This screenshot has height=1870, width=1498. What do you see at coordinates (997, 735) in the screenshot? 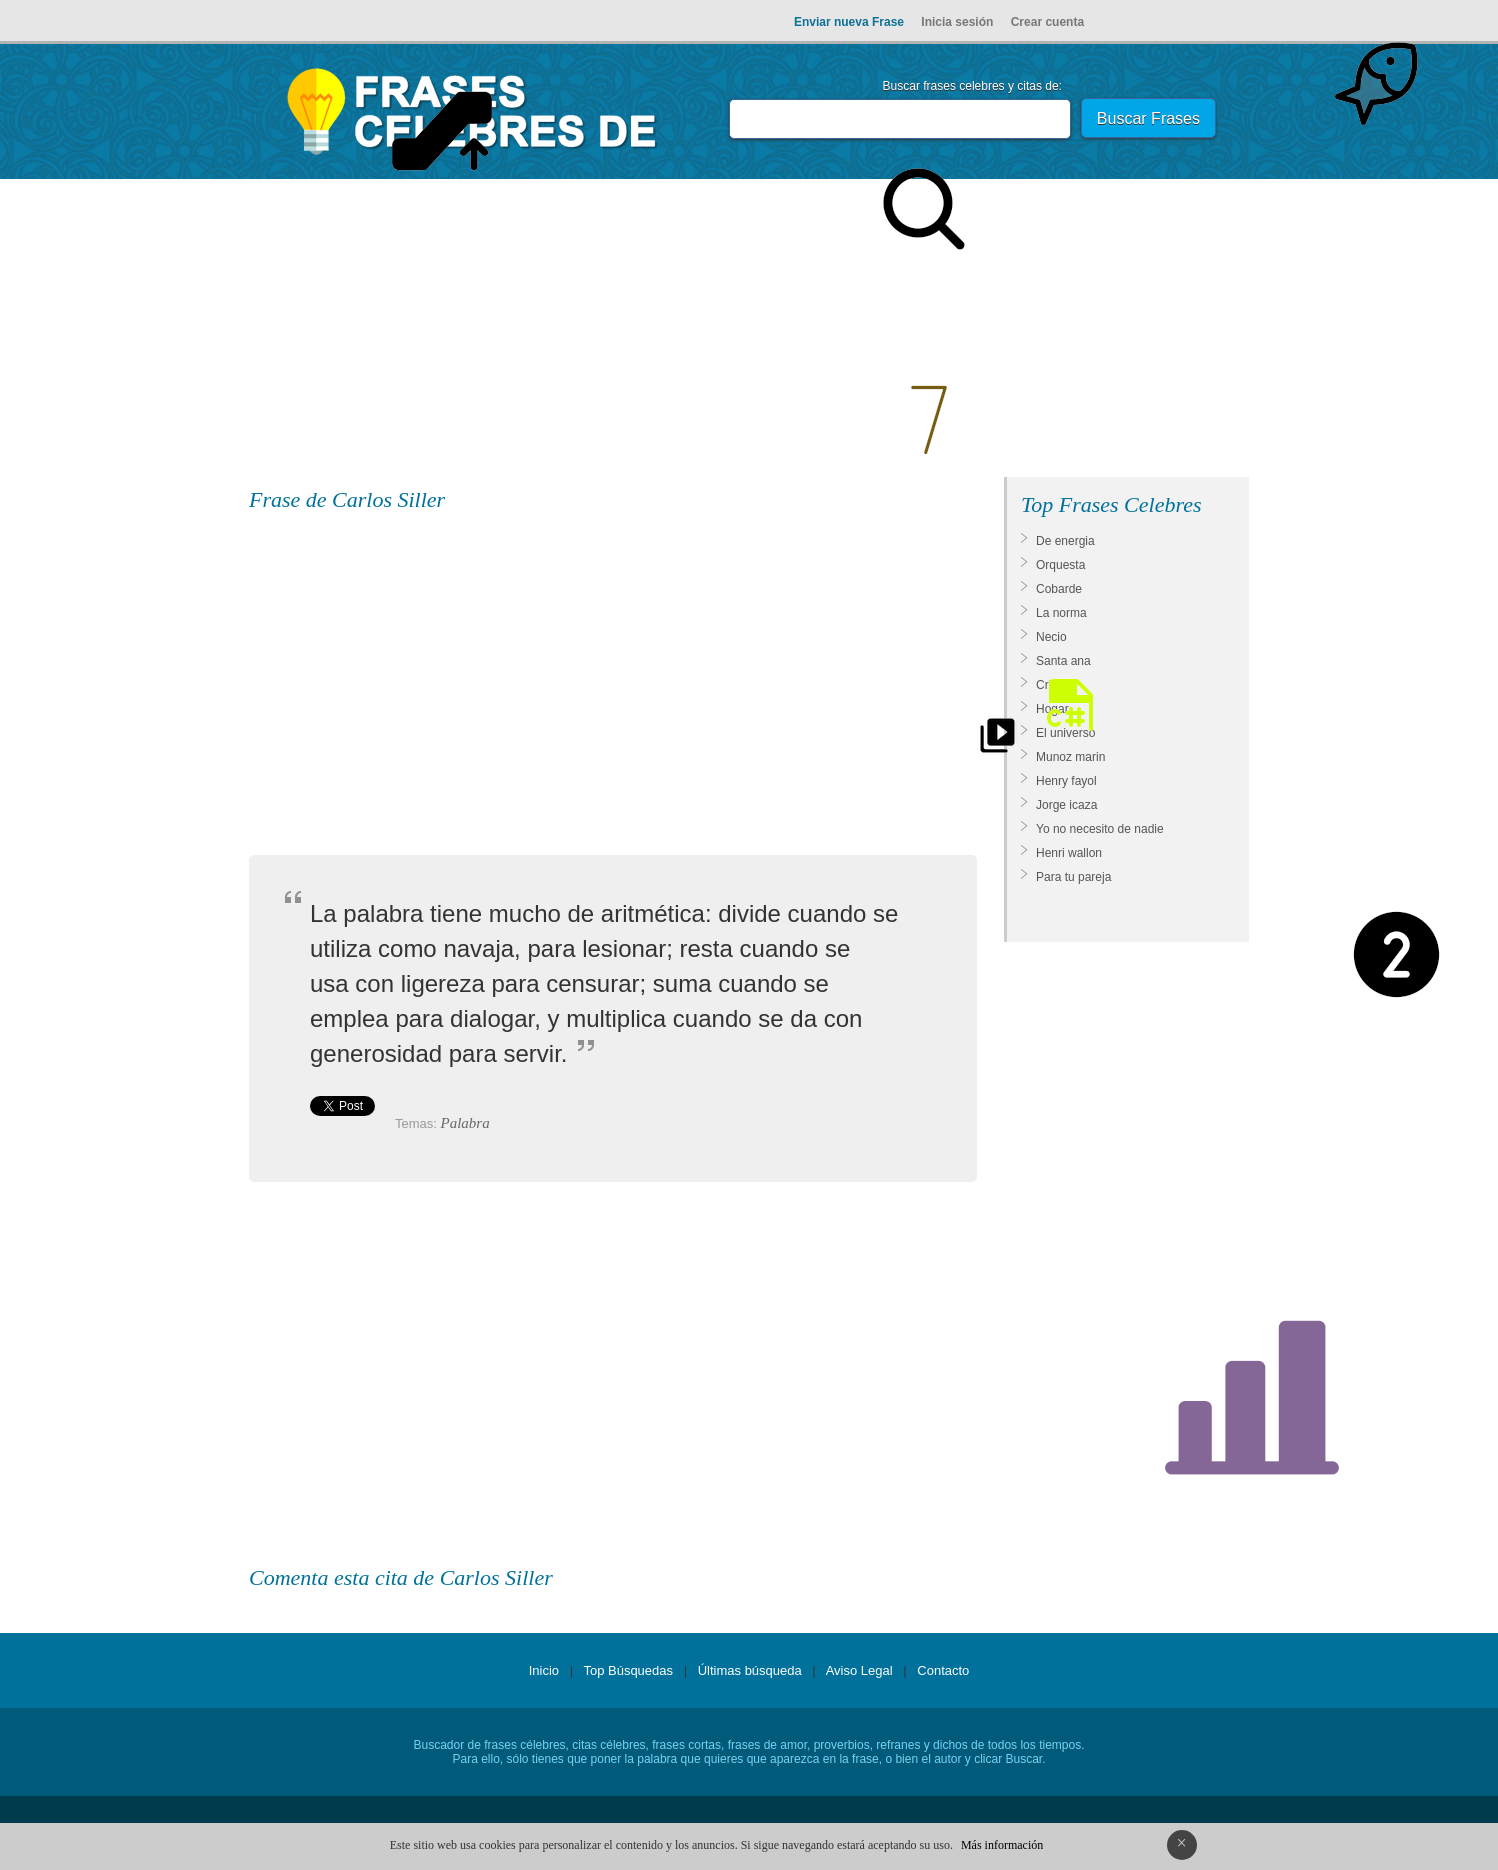
I see `access your video library` at bounding box center [997, 735].